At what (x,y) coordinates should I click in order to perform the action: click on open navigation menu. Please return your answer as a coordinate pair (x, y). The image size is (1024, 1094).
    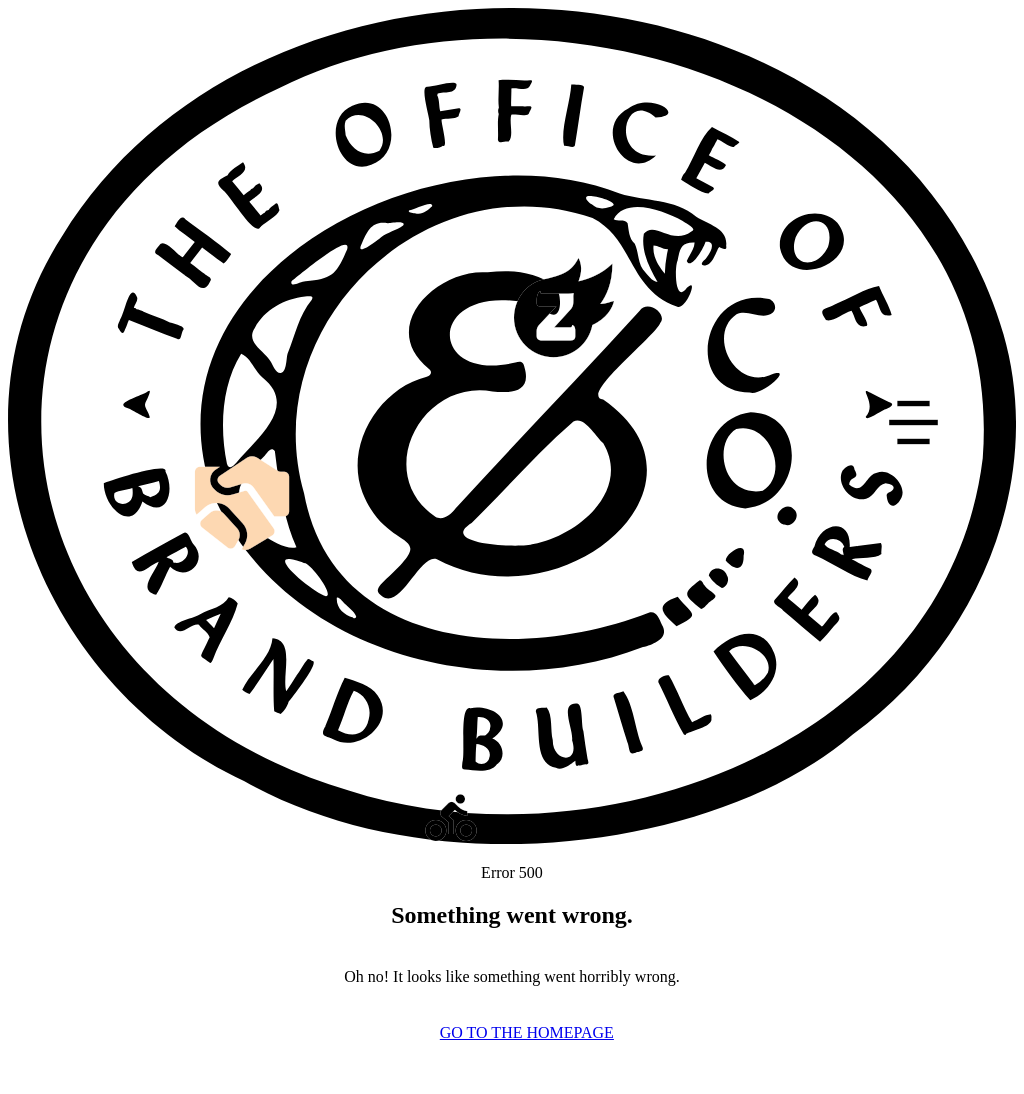
    Looking at the image, I should click on (913, 422).